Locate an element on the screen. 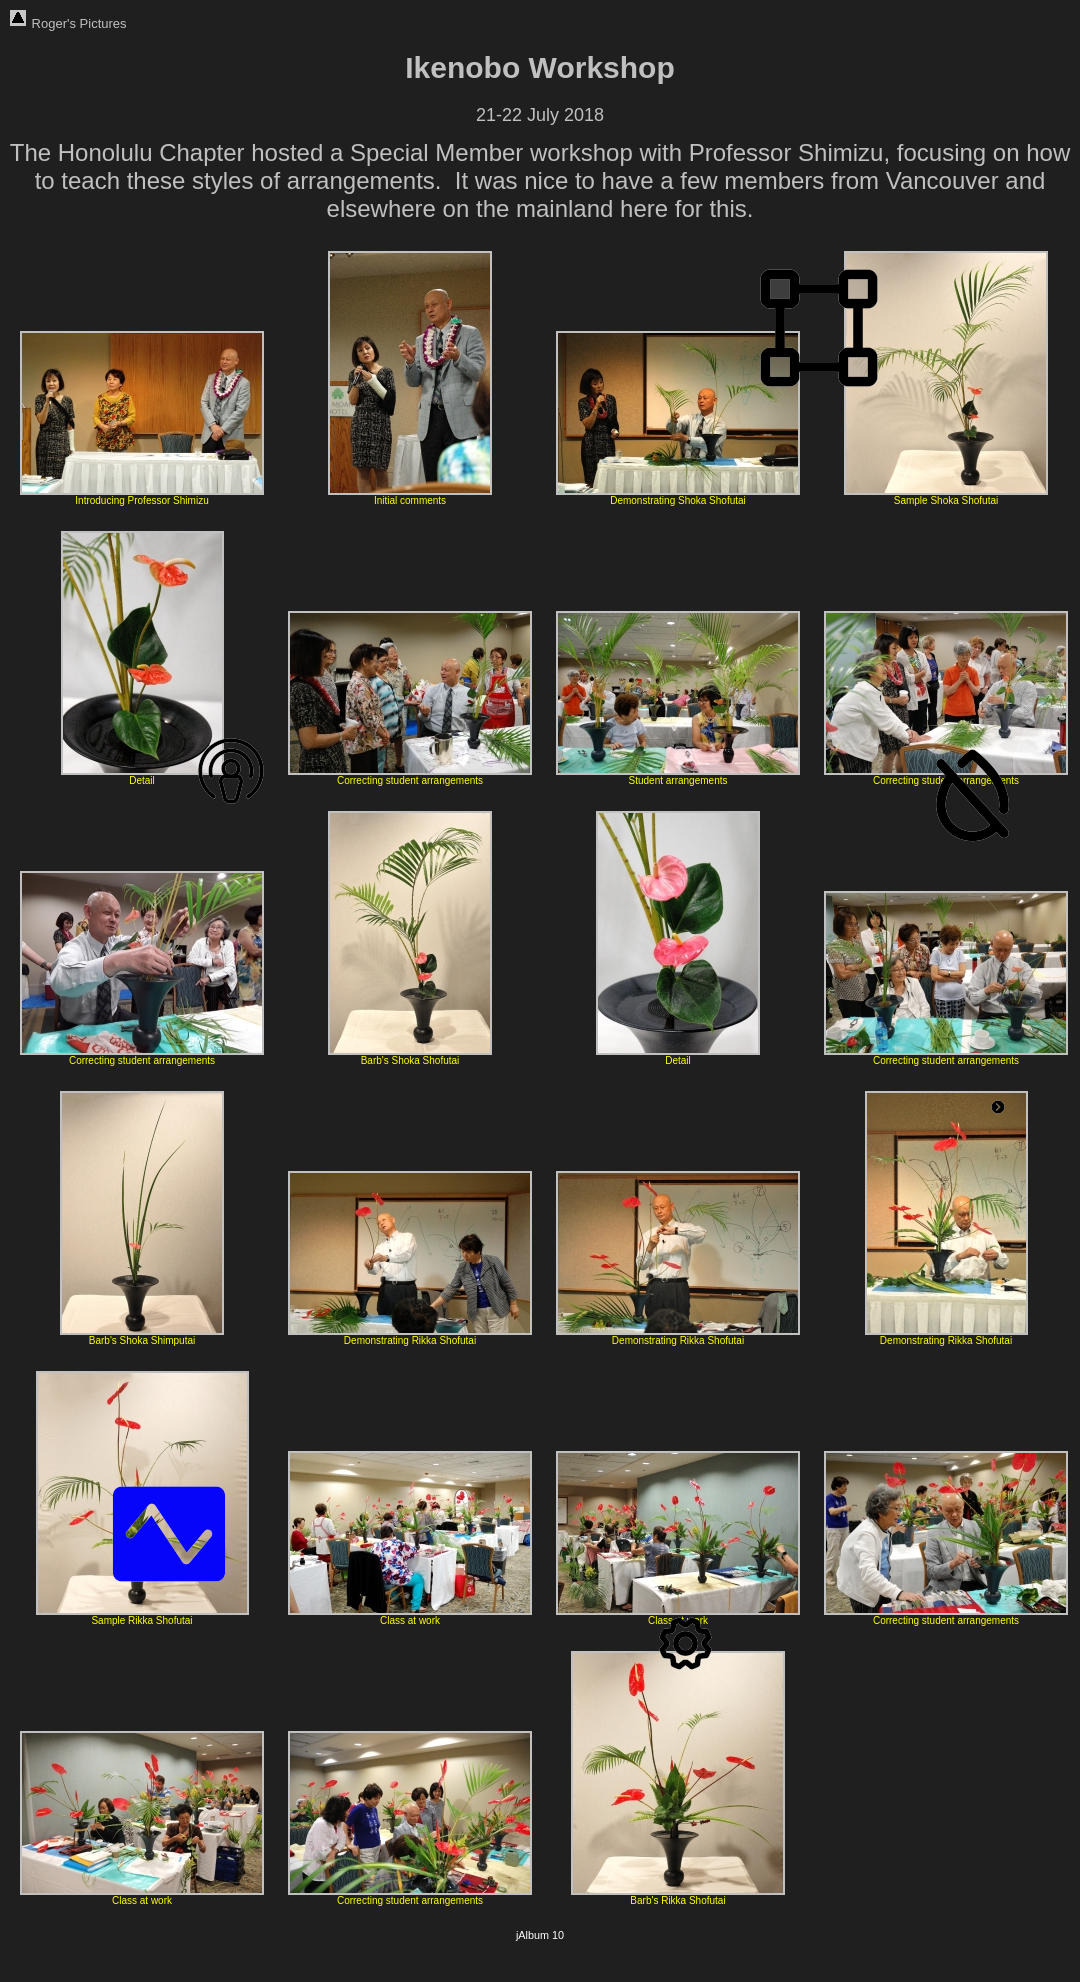 This screenshot has width=1080, height=1982. open apple podcasts is located at coordinates (231, 771).